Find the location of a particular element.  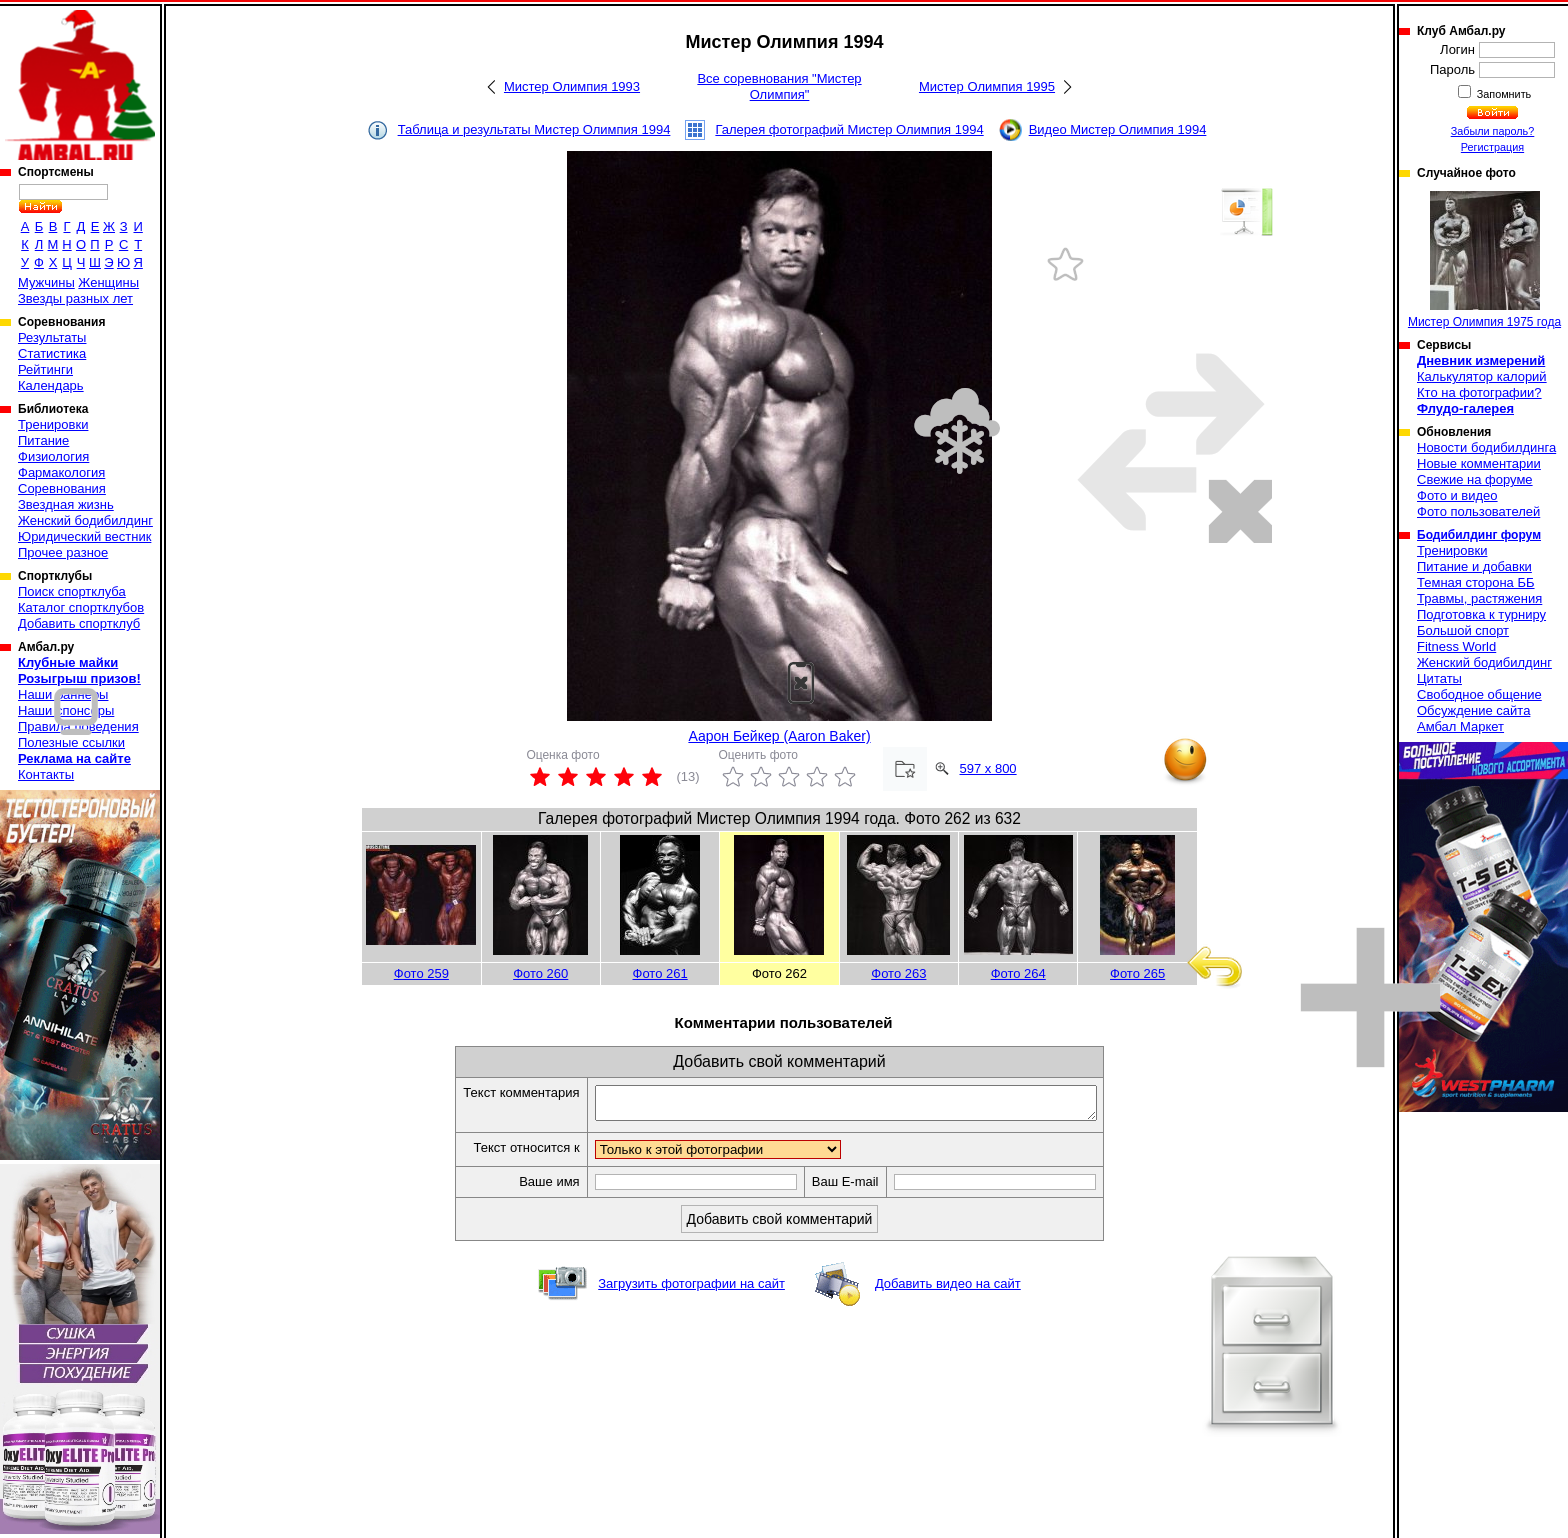

access computer or desktop settings is located at coordinates (76, 710).